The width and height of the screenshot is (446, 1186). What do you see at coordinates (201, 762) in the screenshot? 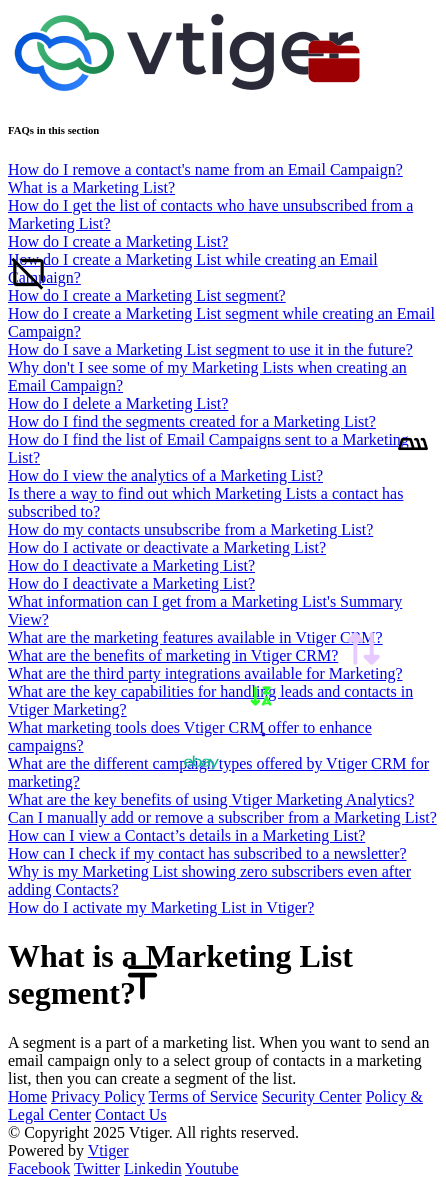
I see `open the eBay app` at bounding box center [201, 762].